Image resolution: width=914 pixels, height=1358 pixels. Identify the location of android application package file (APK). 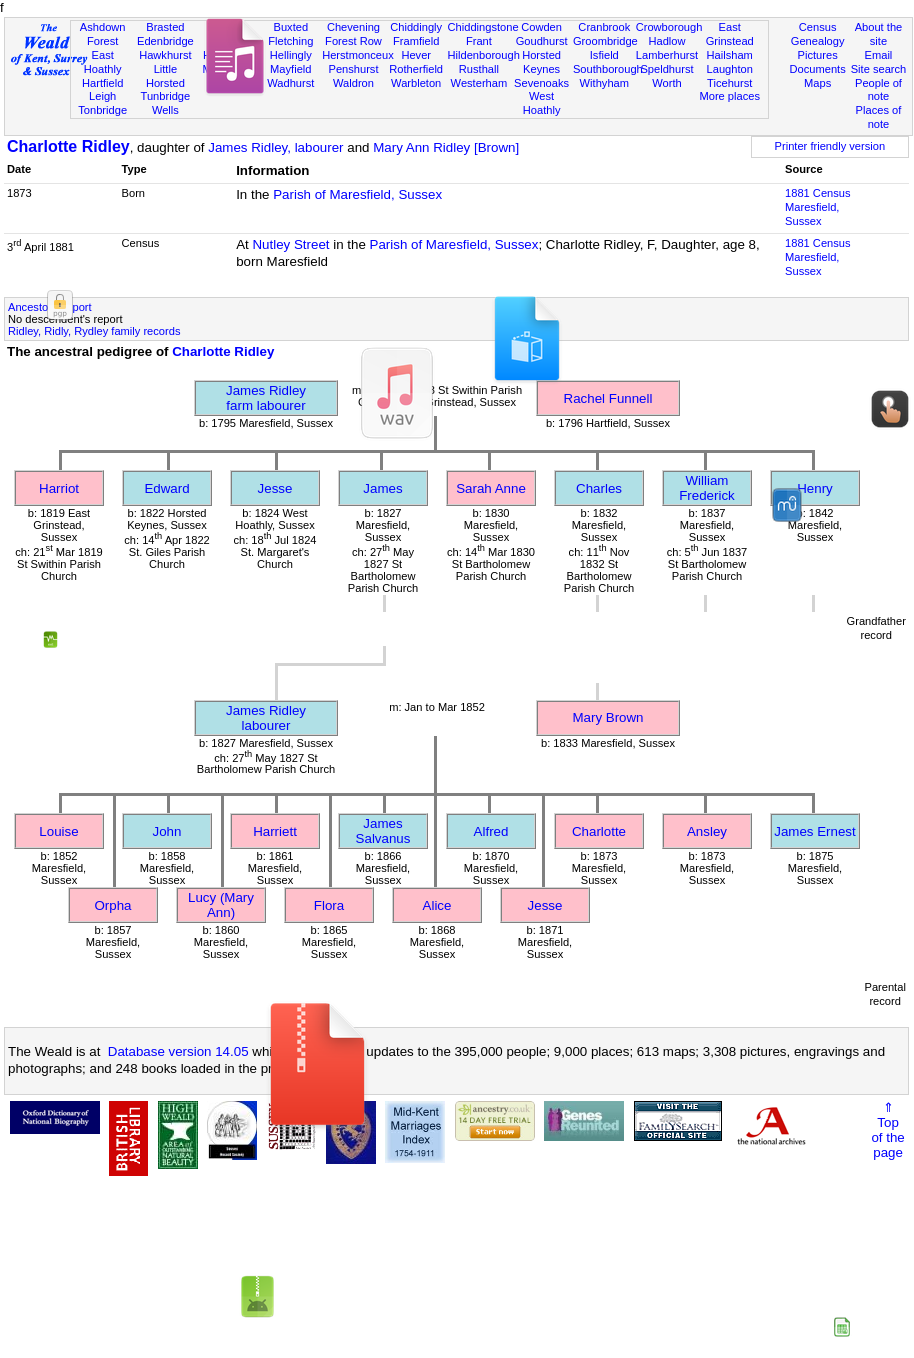
(257, 1296).